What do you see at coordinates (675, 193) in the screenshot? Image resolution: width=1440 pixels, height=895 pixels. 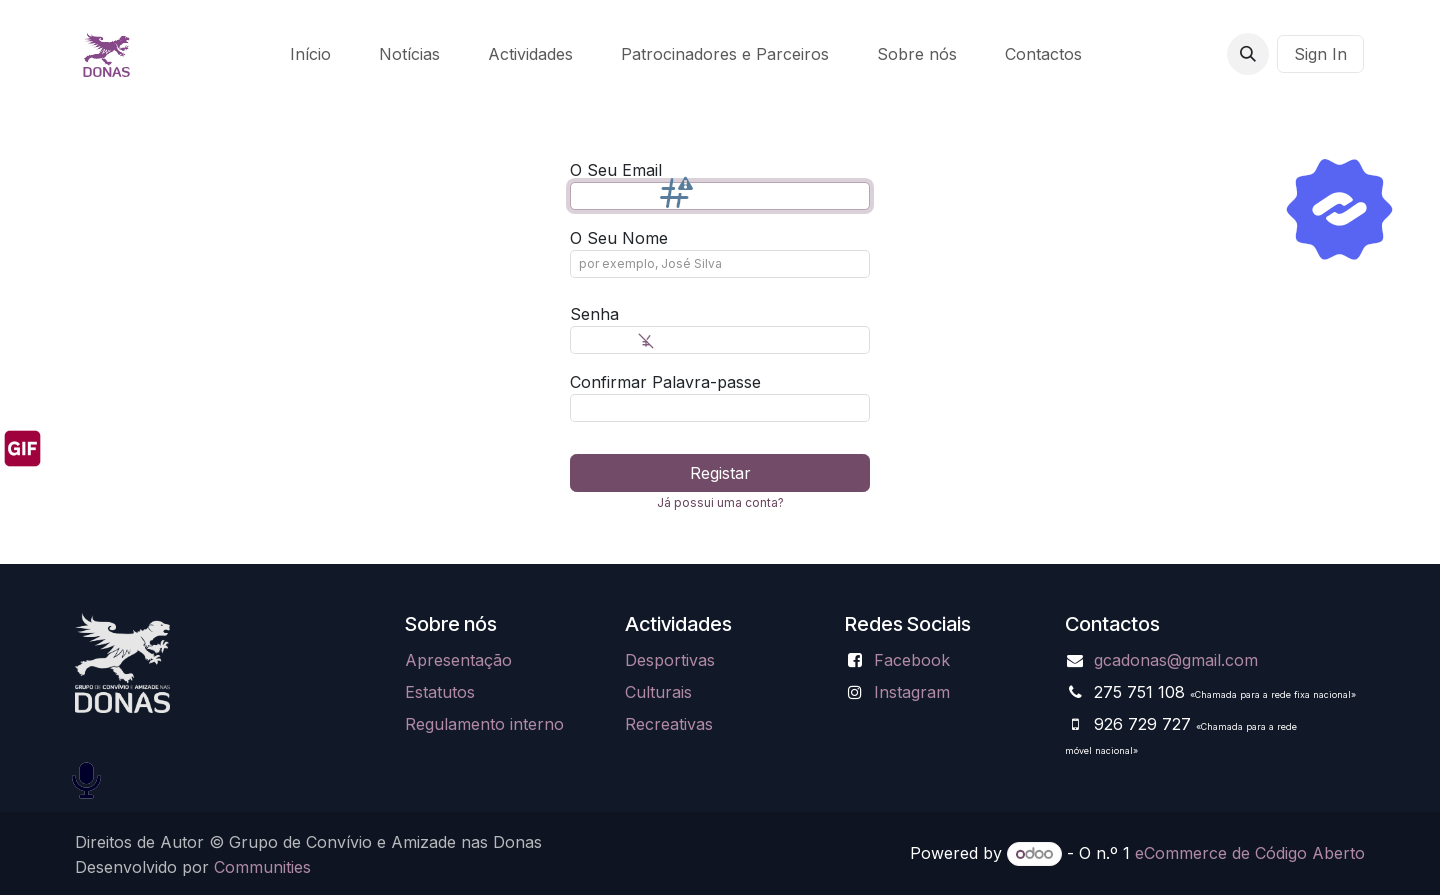 I see `indicates an age-restricted or nsfw text channel` at bounding box center [675, 193].